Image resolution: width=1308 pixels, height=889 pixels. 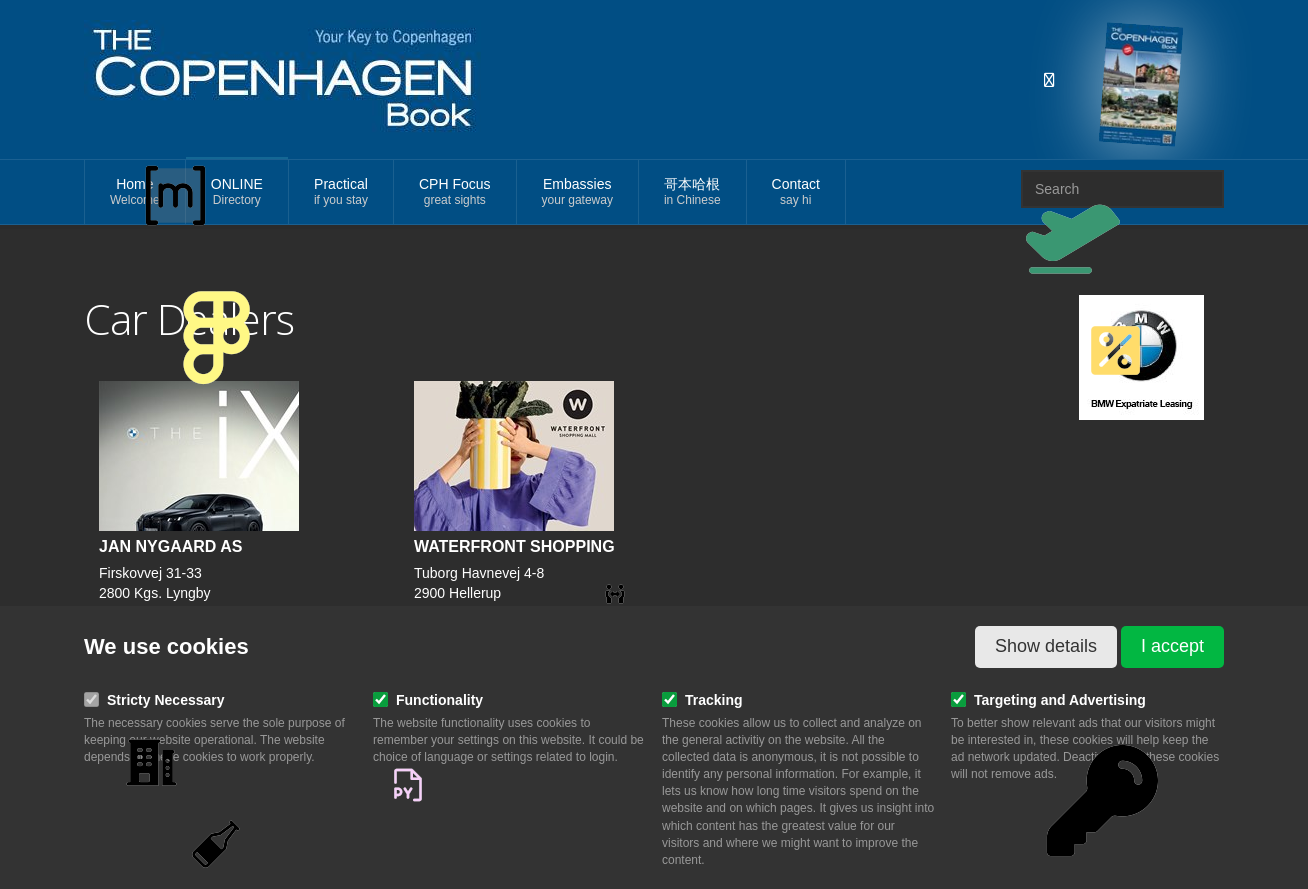 I want to click on link to Matrix messaging platform, so click(x=175, y=195).